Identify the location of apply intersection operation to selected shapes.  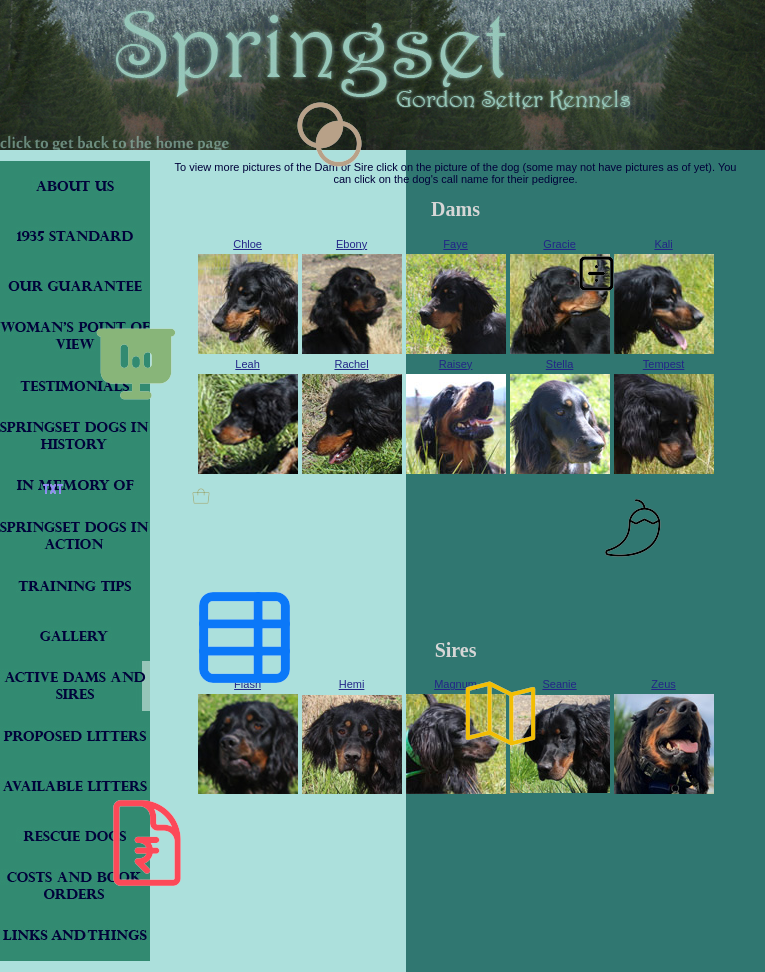
(329, 134).